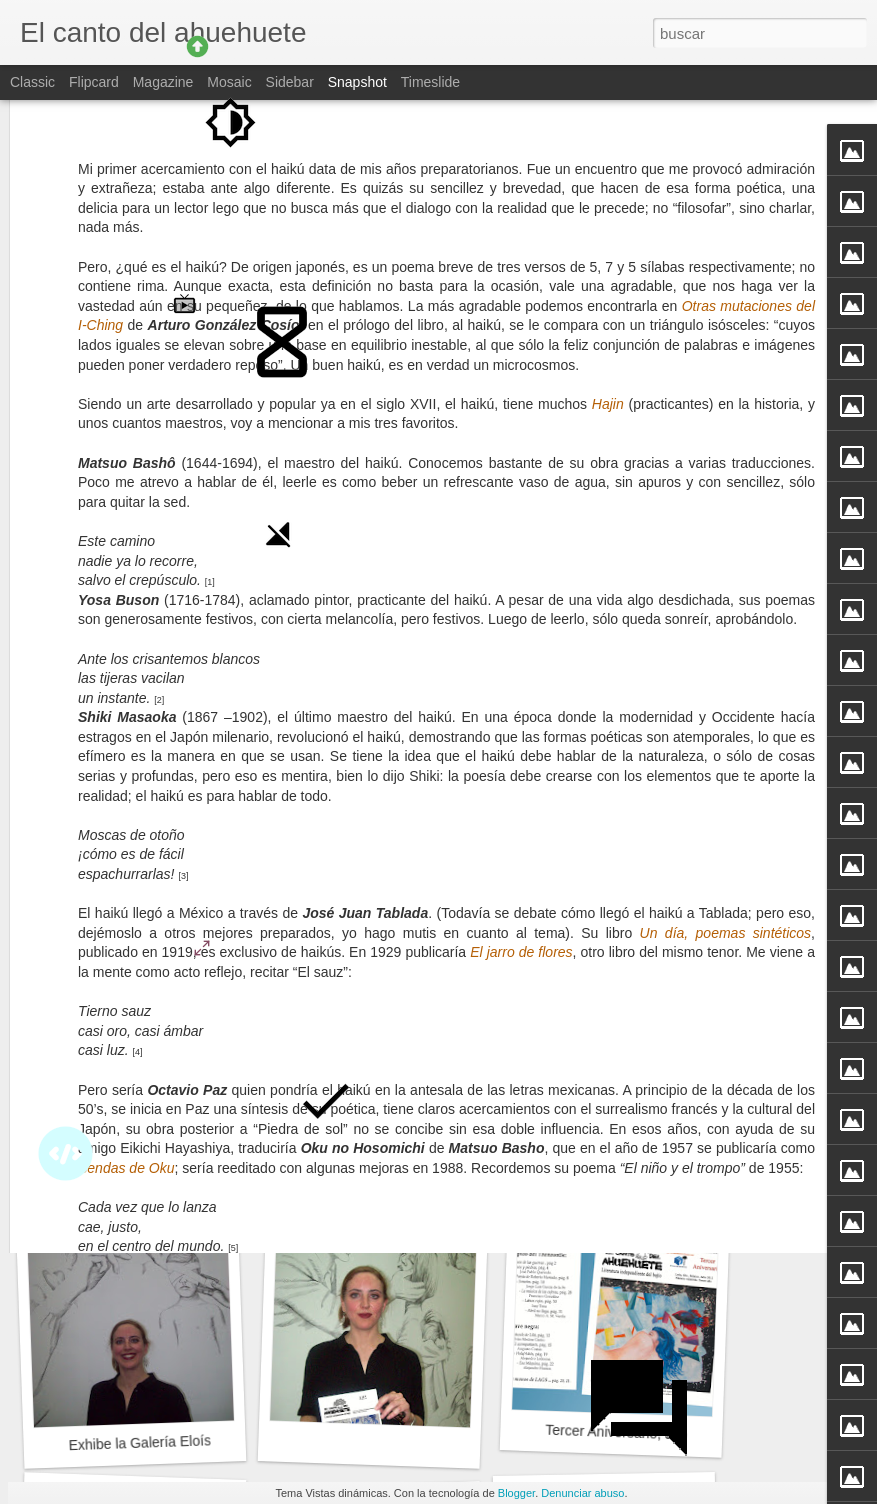 Image resolution: width=877 pixels, height=1504 pixels. What do you see at coordinates (639, 1408) in the screenshot?
I see `open discussion forum or community chat` at bounding box center [639, 1408].